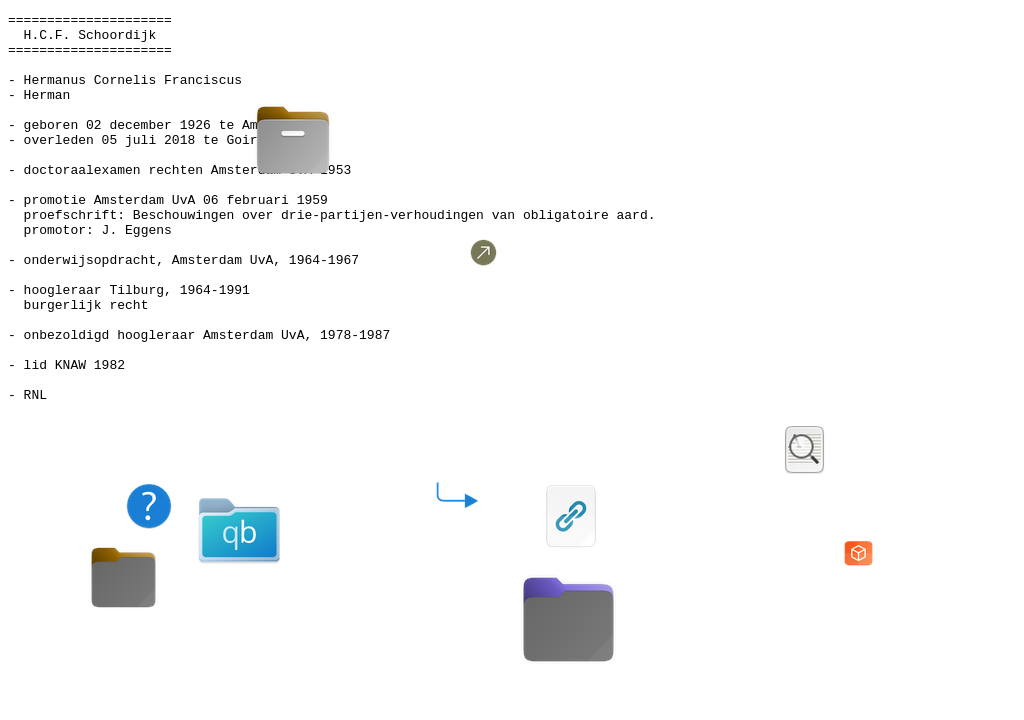  What do you see at coordinates (458, 495) in the screenshot?
I see `forward this email to another recipient` at bounding box center [458, 495].